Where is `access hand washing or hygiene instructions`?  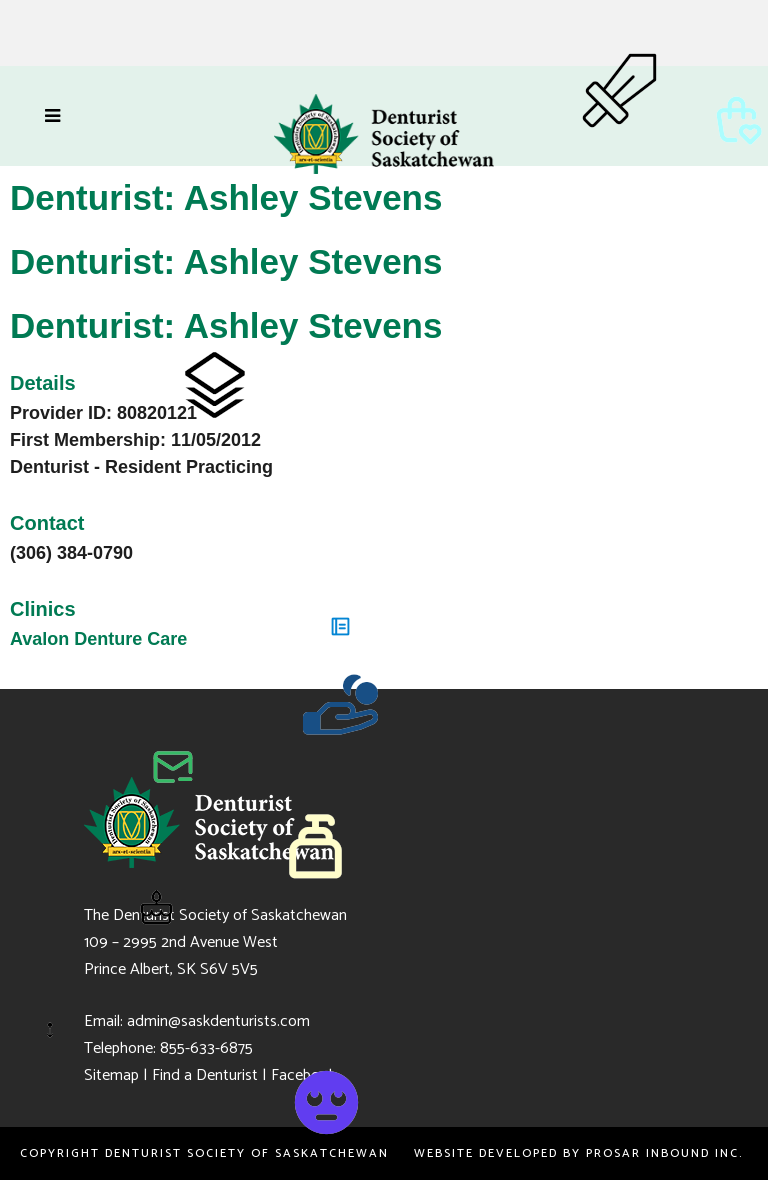 access hand washing or hygiene instructions is located at coordinates (315, 847).